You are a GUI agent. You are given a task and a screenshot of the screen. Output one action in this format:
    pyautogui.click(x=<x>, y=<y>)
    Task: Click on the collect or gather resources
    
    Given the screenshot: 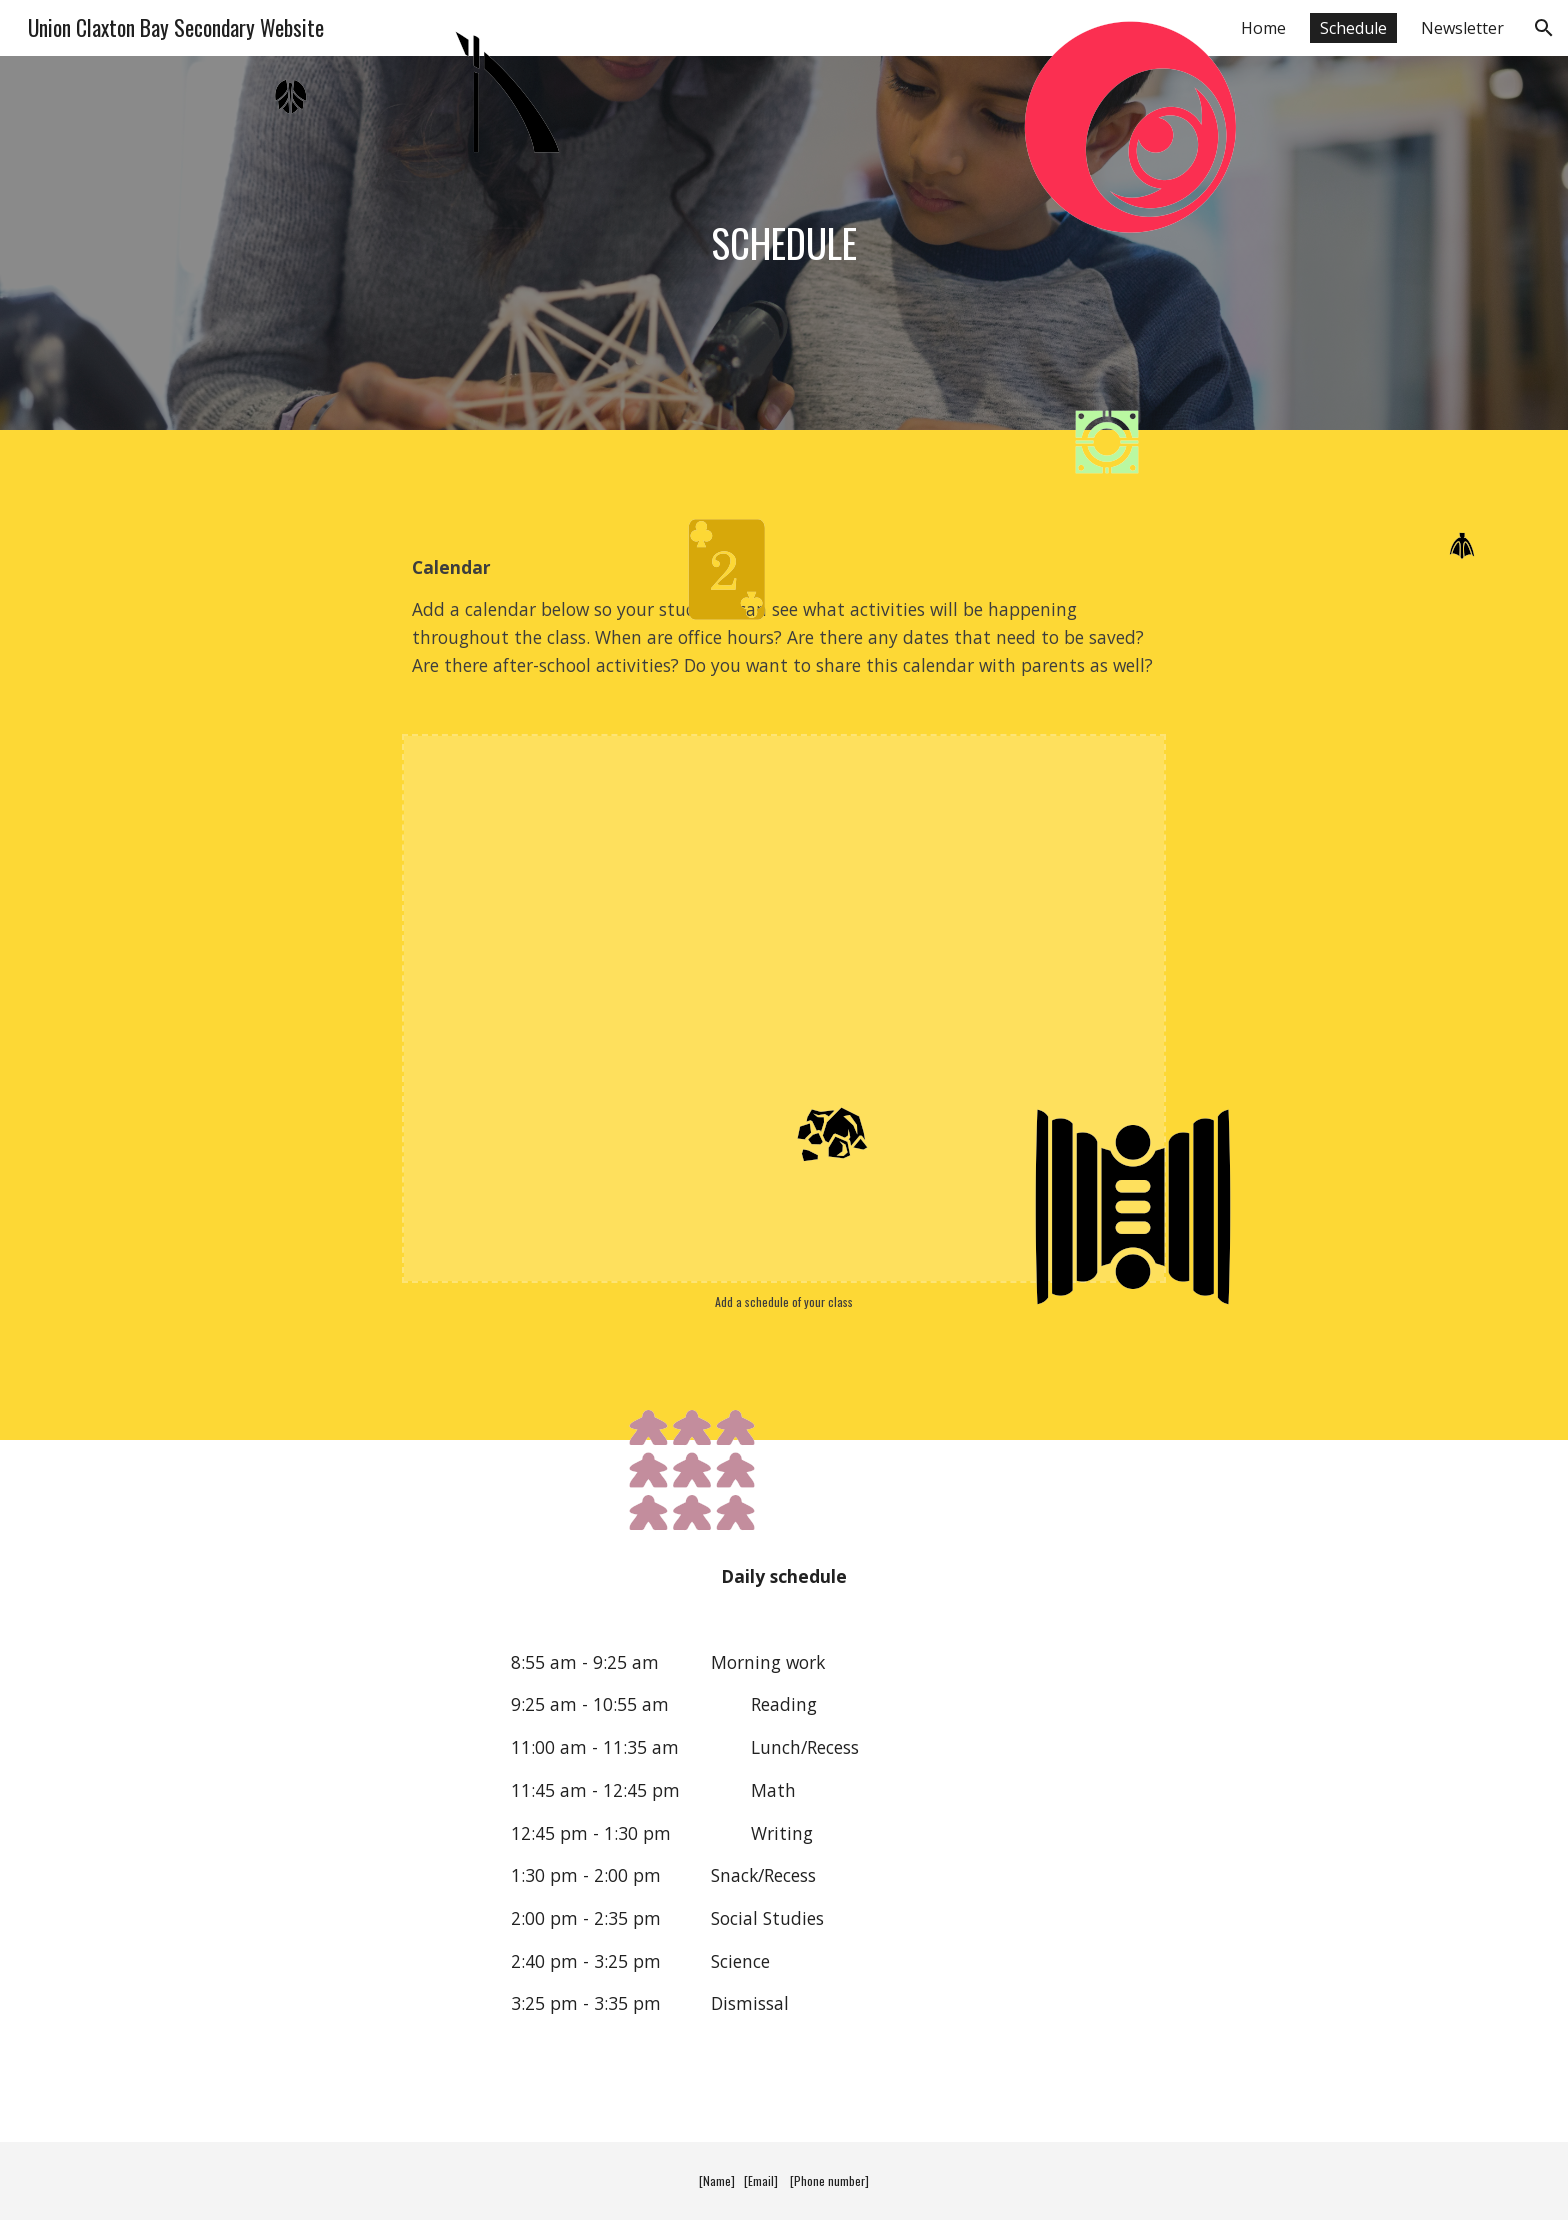 What is the action you would take?
    pyautogui.click(x=832, y=1130)
    